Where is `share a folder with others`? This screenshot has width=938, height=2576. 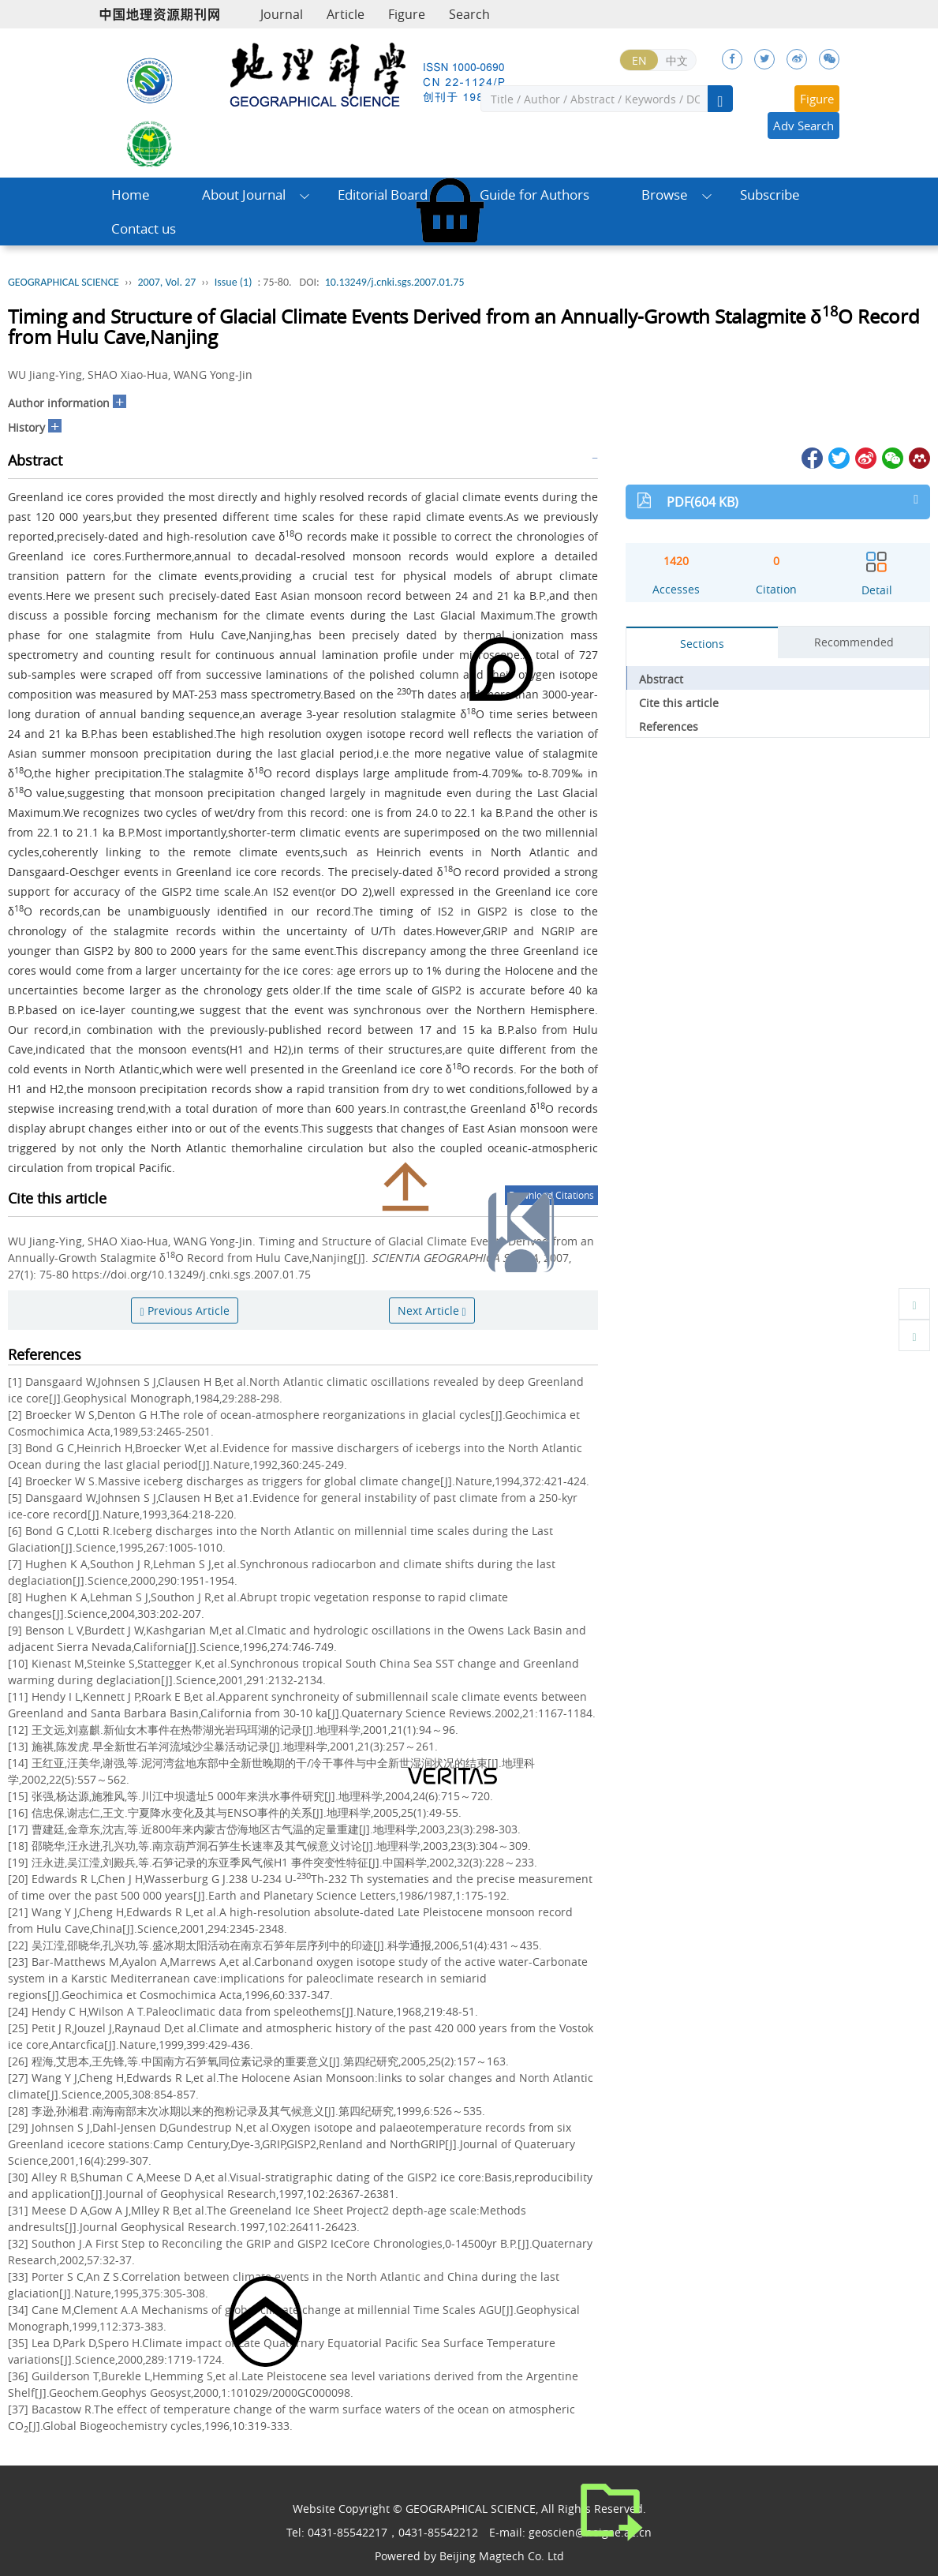
share a folder with others is located at coordinates (610, 2510).